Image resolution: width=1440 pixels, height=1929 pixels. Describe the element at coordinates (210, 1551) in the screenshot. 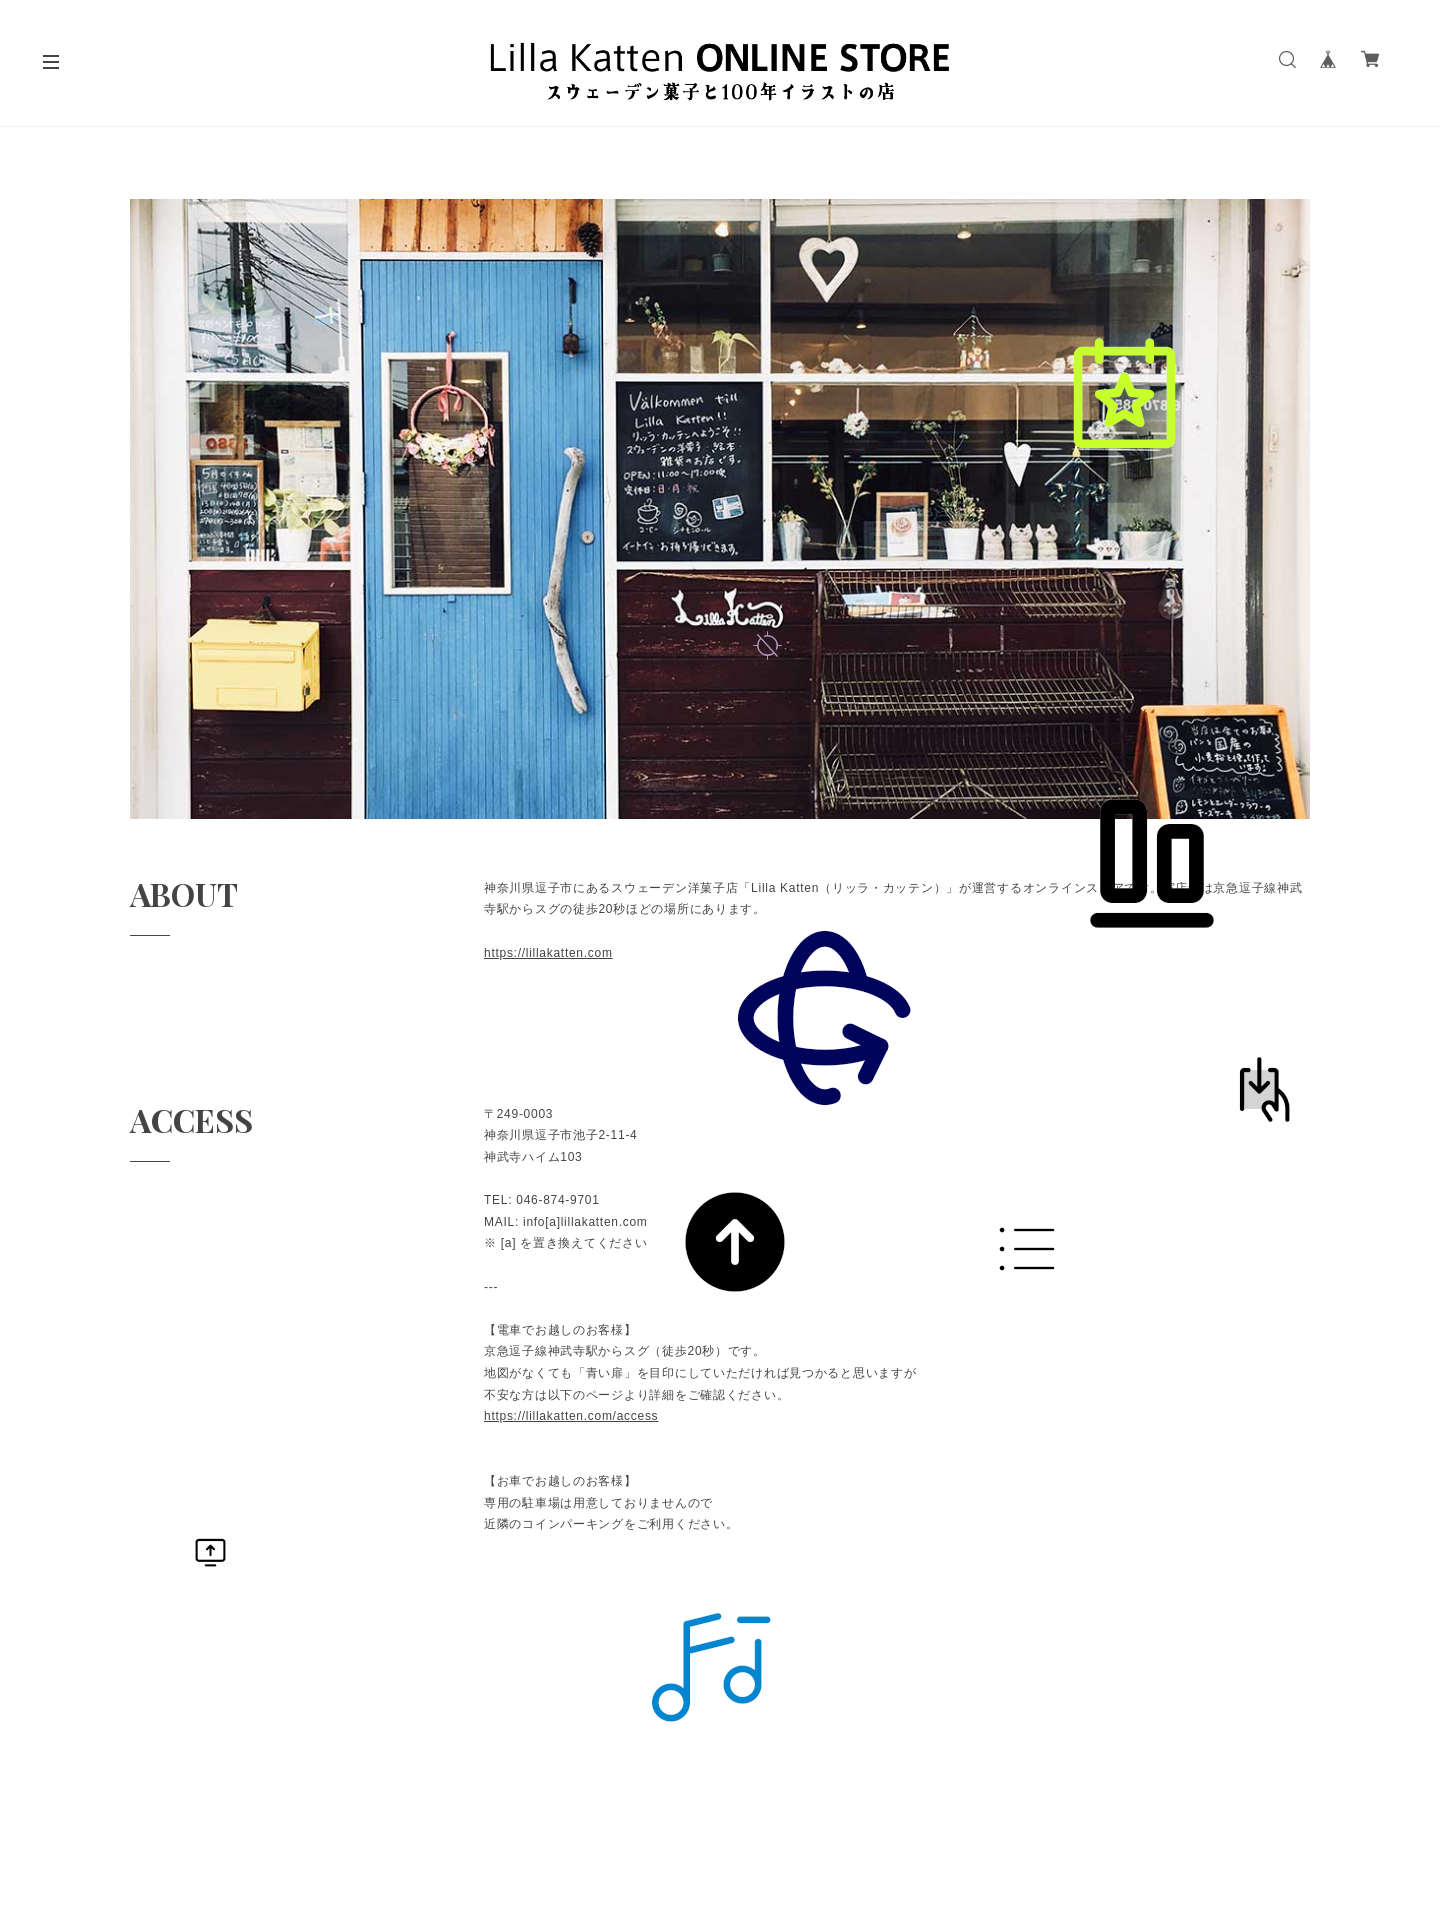

I see `upload file to desktop or monitor` at that location.